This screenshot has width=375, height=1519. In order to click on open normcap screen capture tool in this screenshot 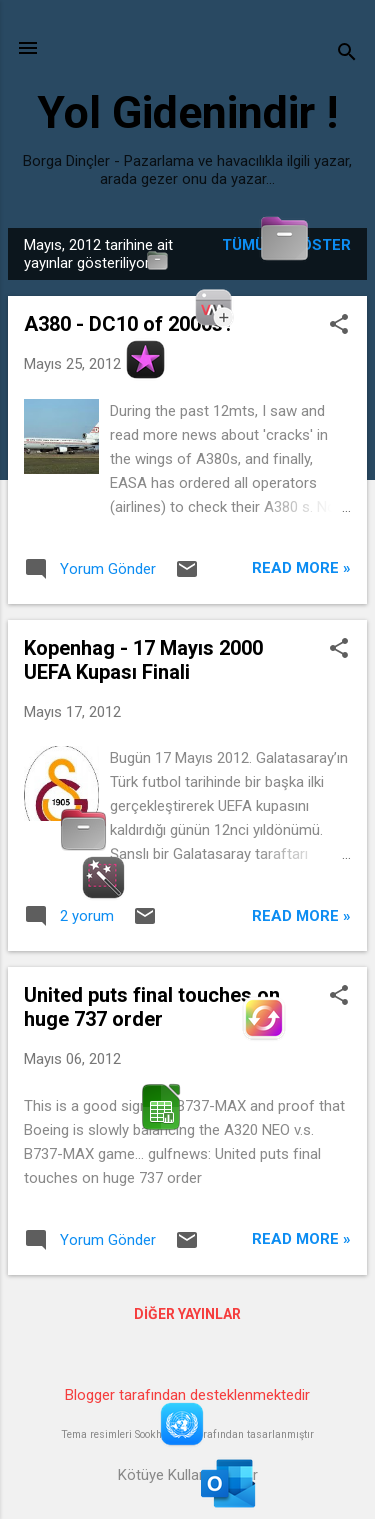, I will do `click(103, 877)`.